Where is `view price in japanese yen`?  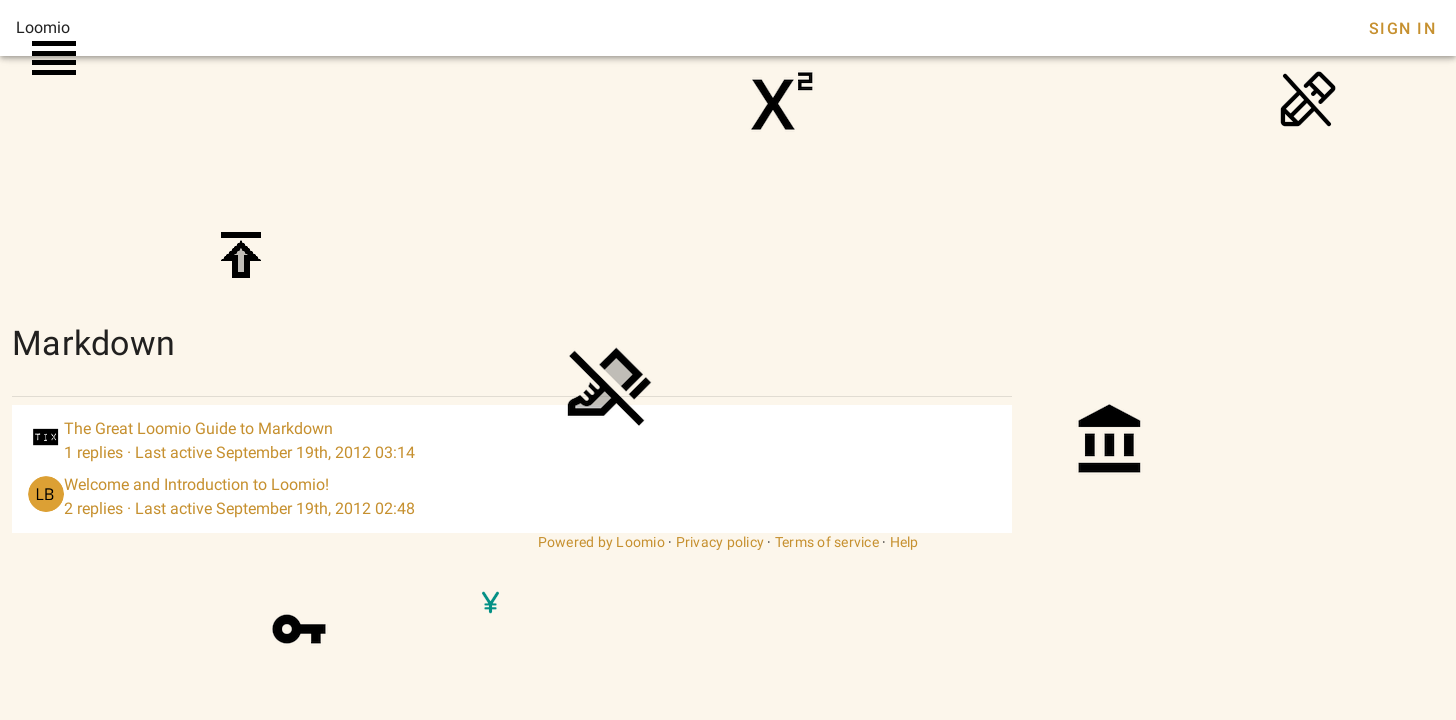 view price in japanese yen is located at coordinates (490, 602).